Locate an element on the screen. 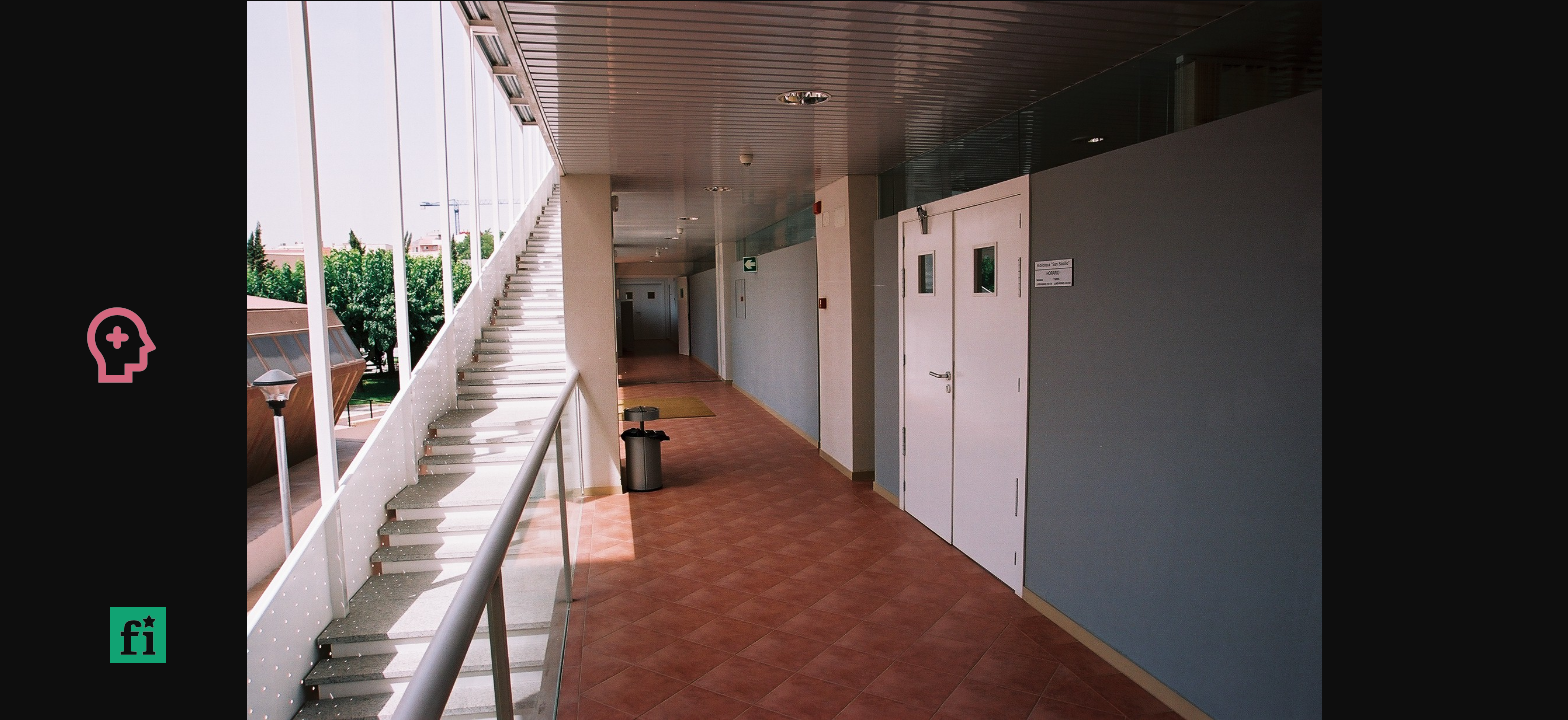 The width and height of the screenshot is (1568, 720). access mental health resources is located at coordinates (121, 345).